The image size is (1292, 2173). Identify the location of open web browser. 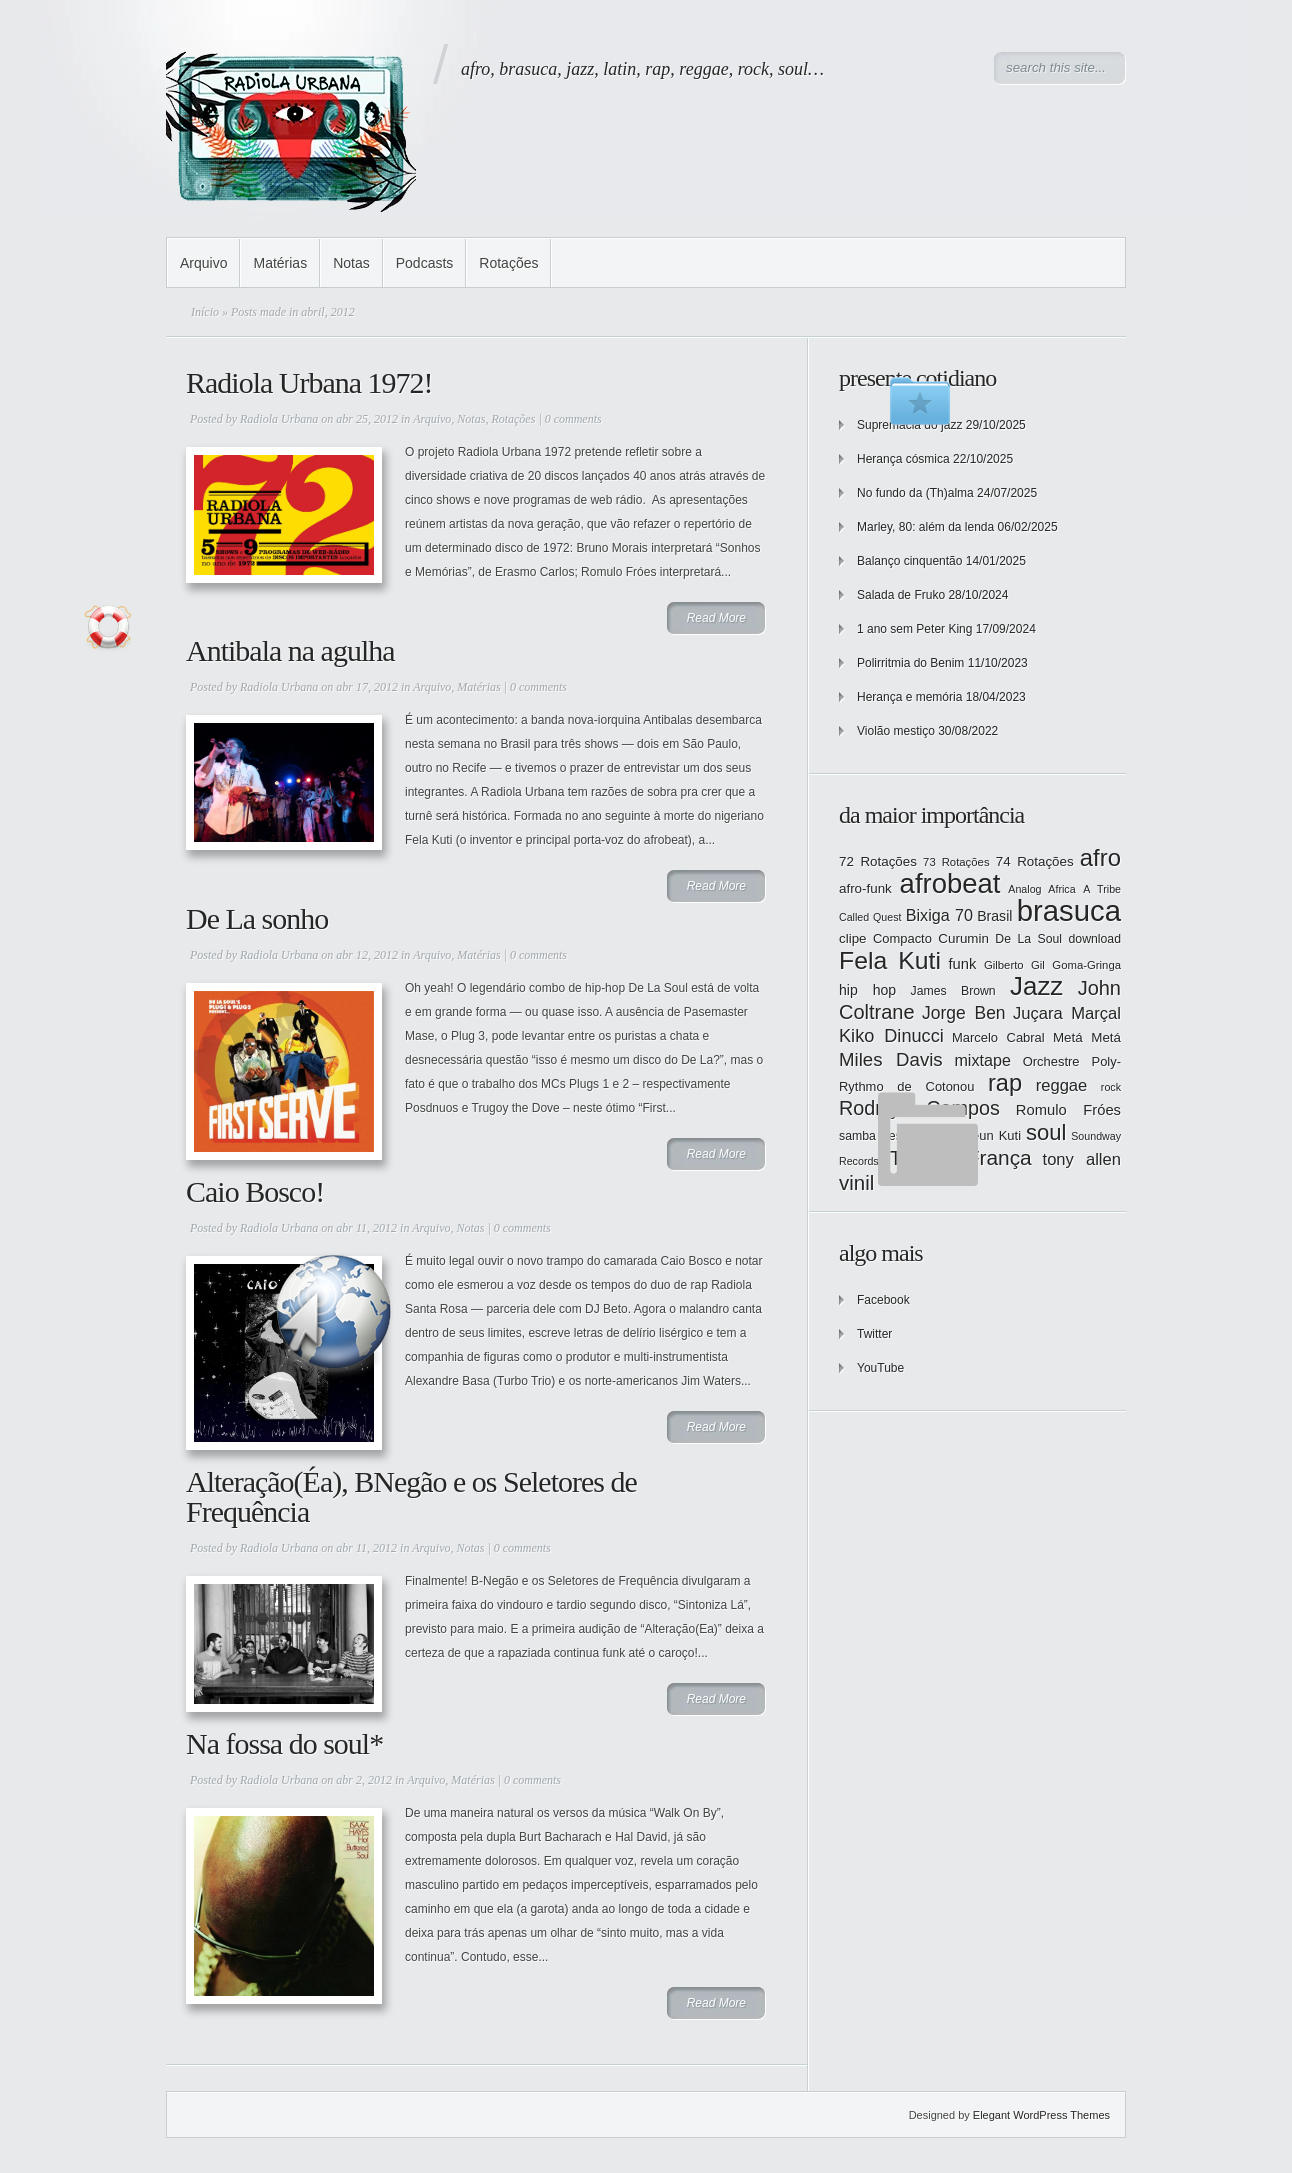
(335, 1313).